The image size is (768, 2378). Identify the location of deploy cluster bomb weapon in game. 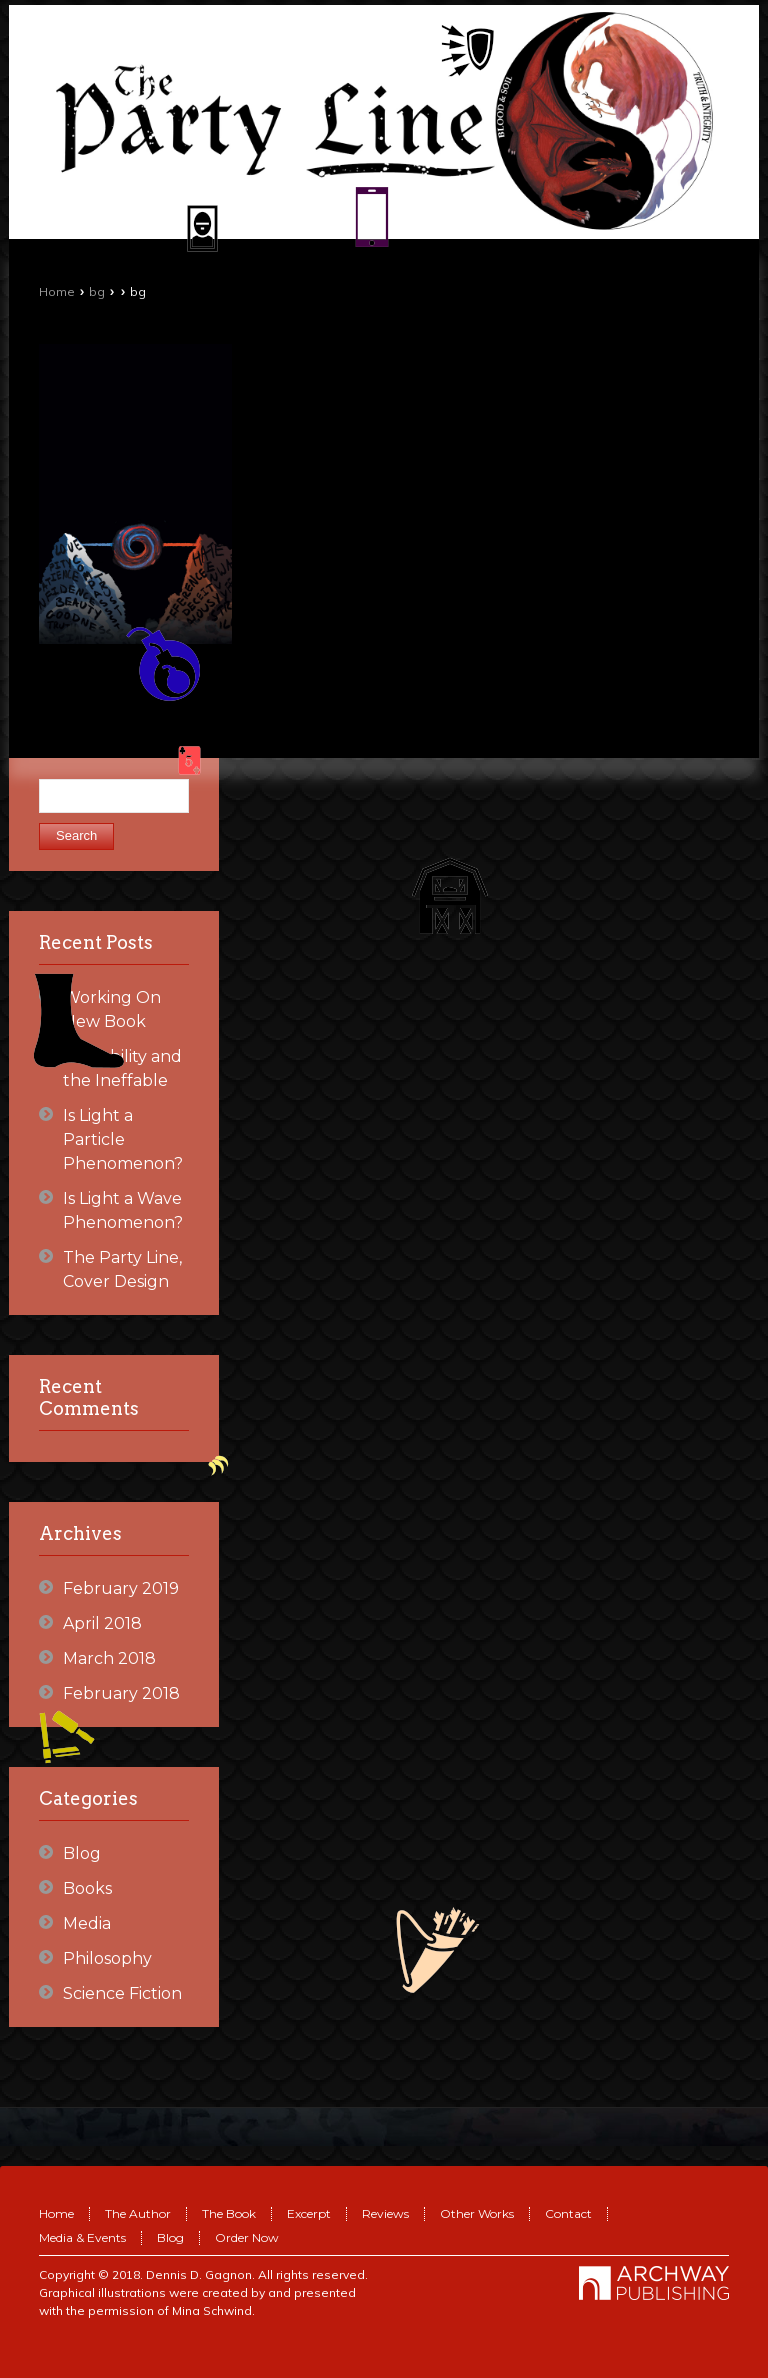
(163, 664).